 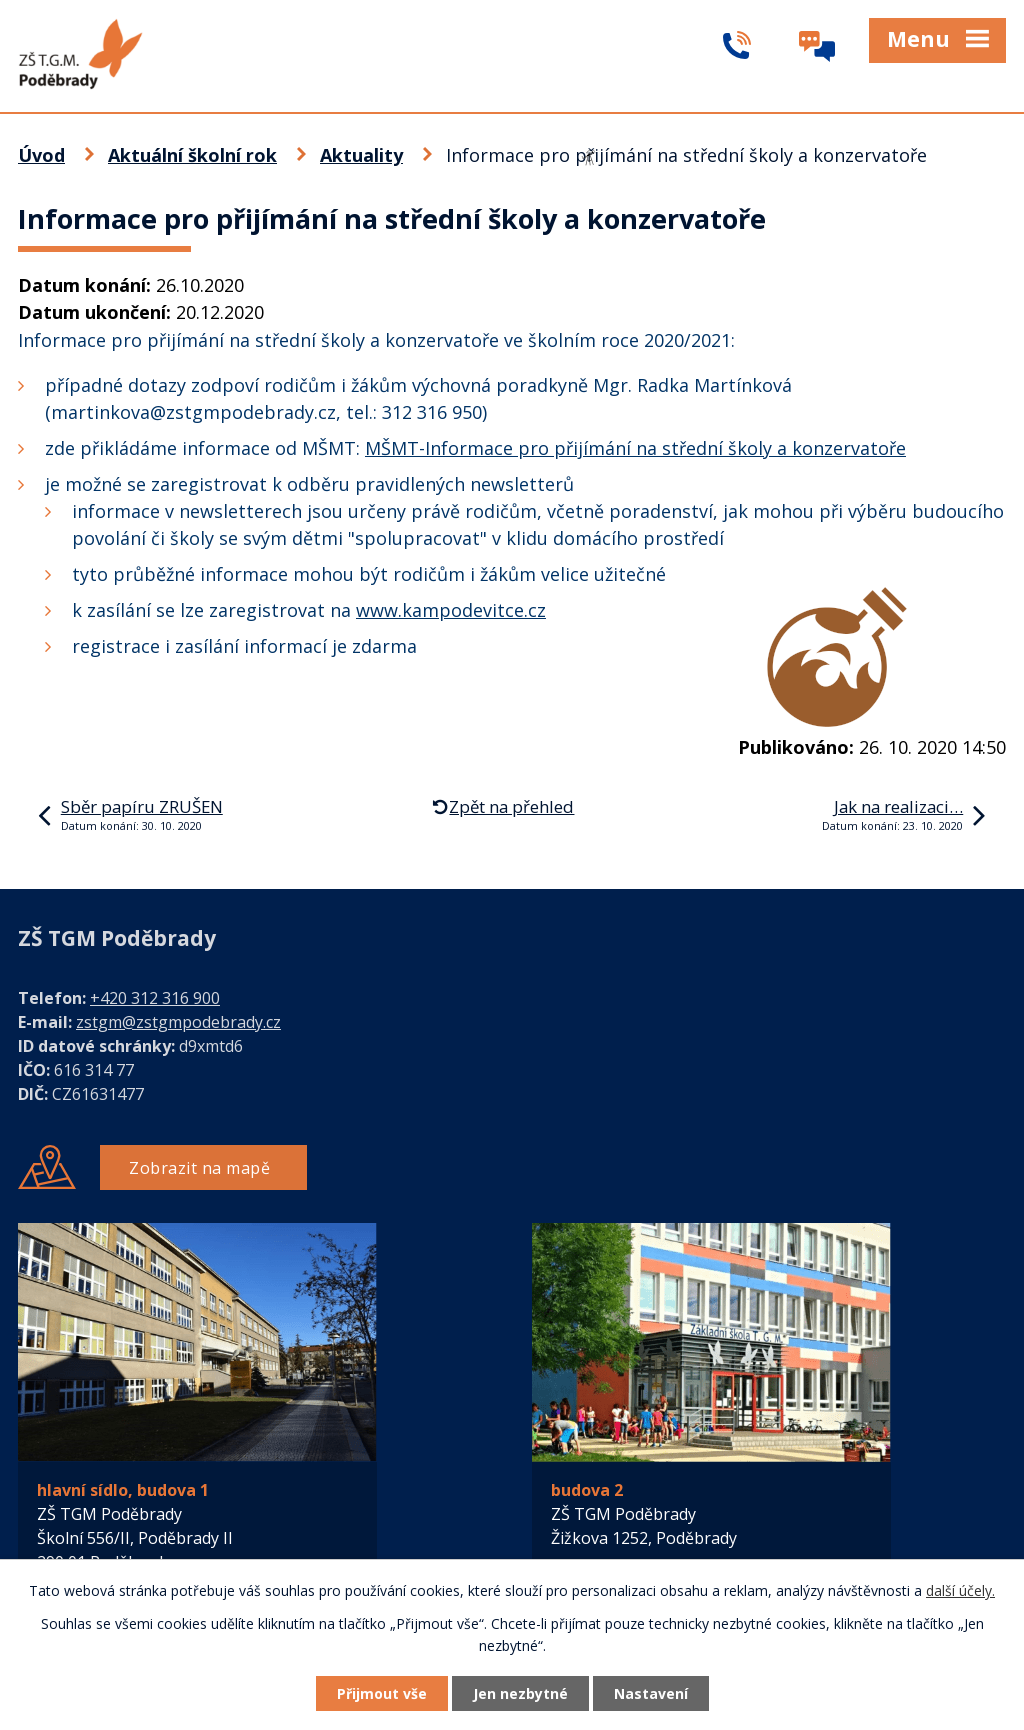 I want to click on use a fire potion or consumable item, so click(x=838, y=657).